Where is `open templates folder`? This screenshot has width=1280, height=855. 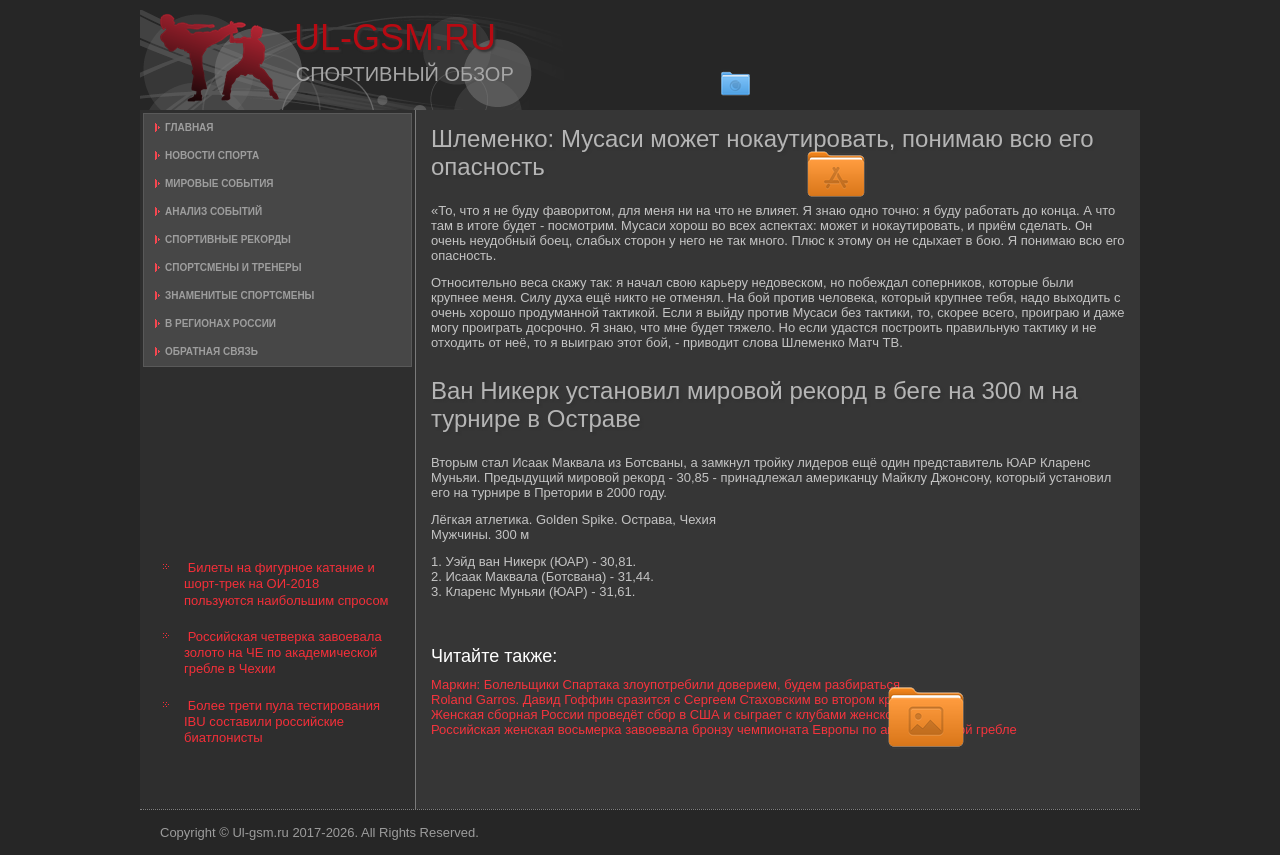
open templates folder is located at coordinates (836, 174).